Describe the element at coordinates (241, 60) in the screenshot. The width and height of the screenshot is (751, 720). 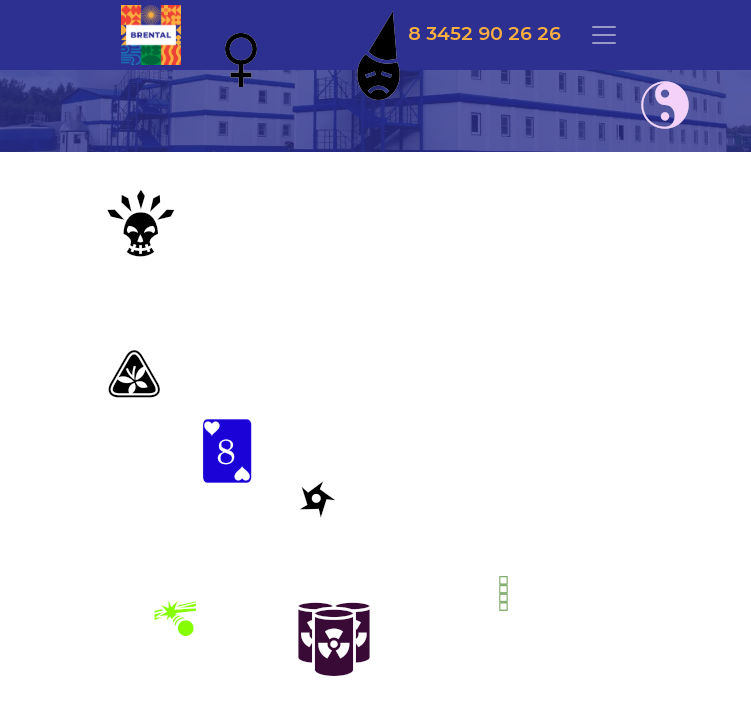
I see `select female gender option` at that location.